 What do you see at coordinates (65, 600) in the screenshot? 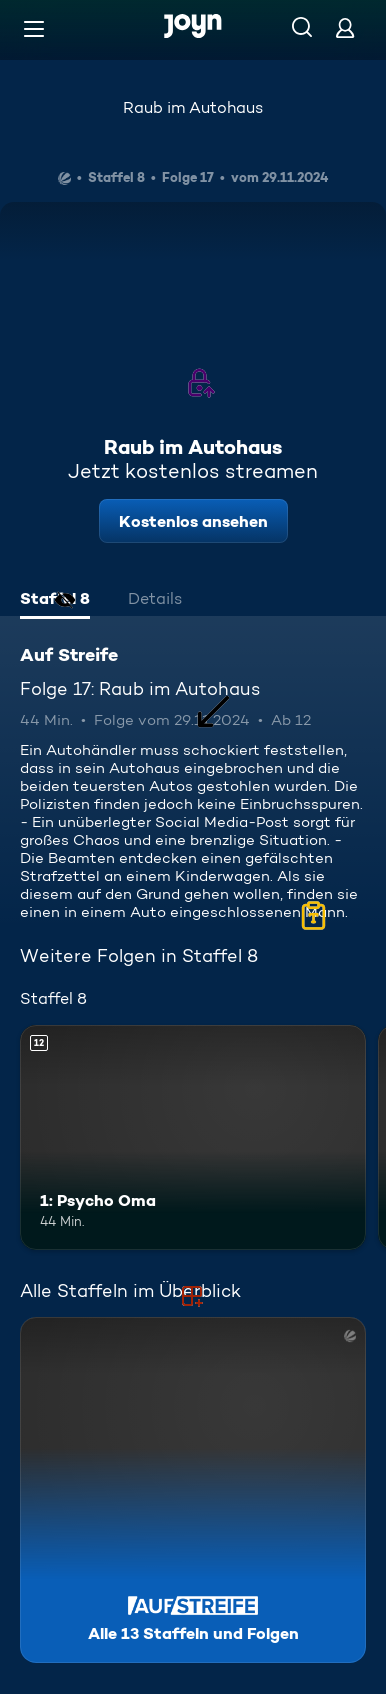
I see `hide password or sensitive content` at bounding box center [65, 600].